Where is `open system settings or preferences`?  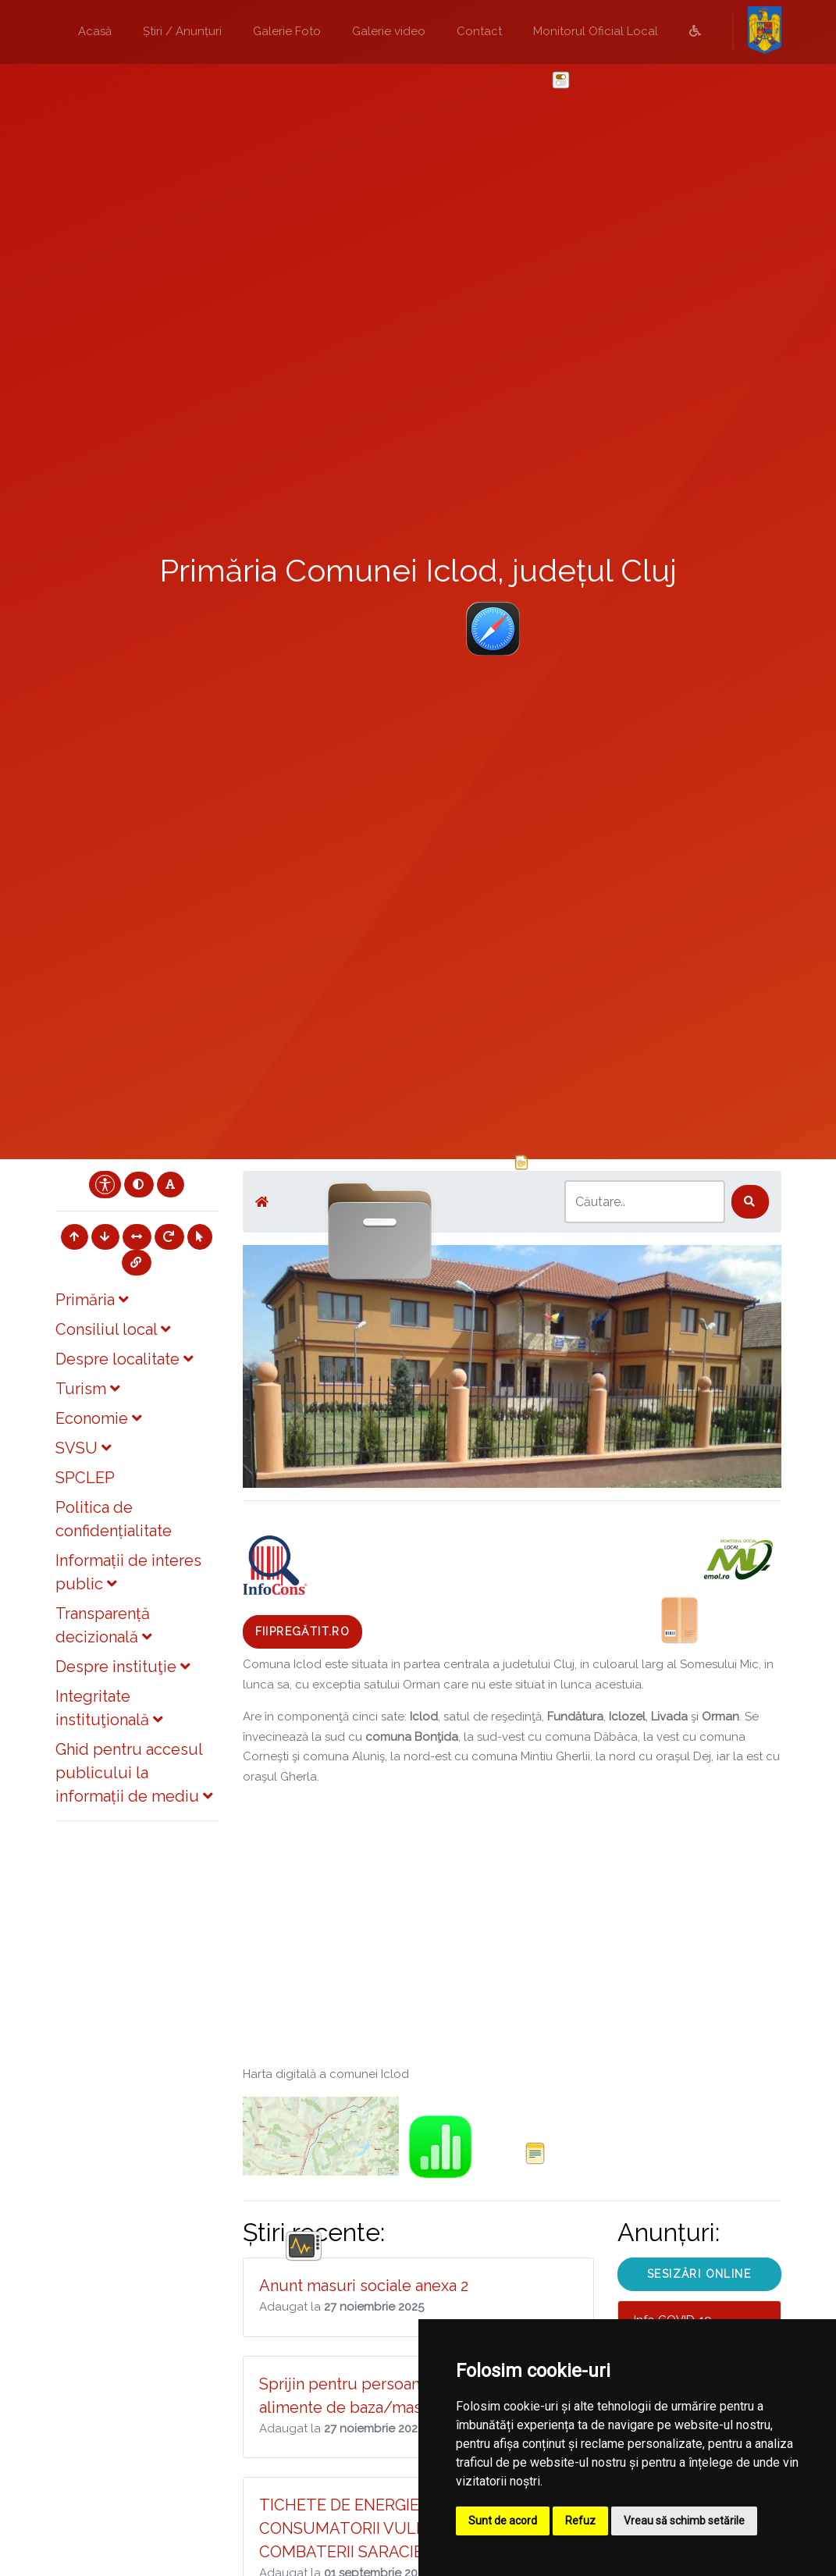 open system settings or preferences is located at coordinates (560, 80).